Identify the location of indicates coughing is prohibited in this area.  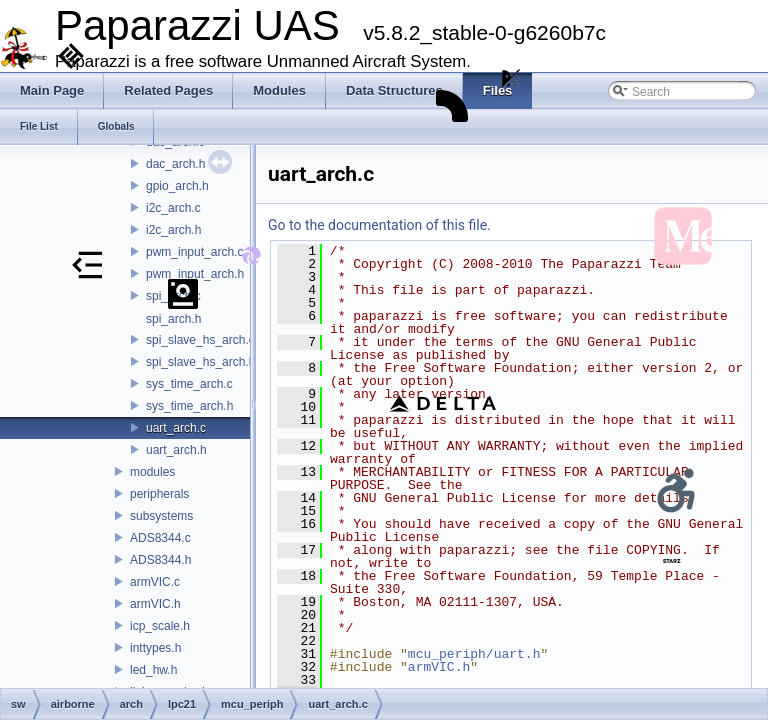
(510, 78).